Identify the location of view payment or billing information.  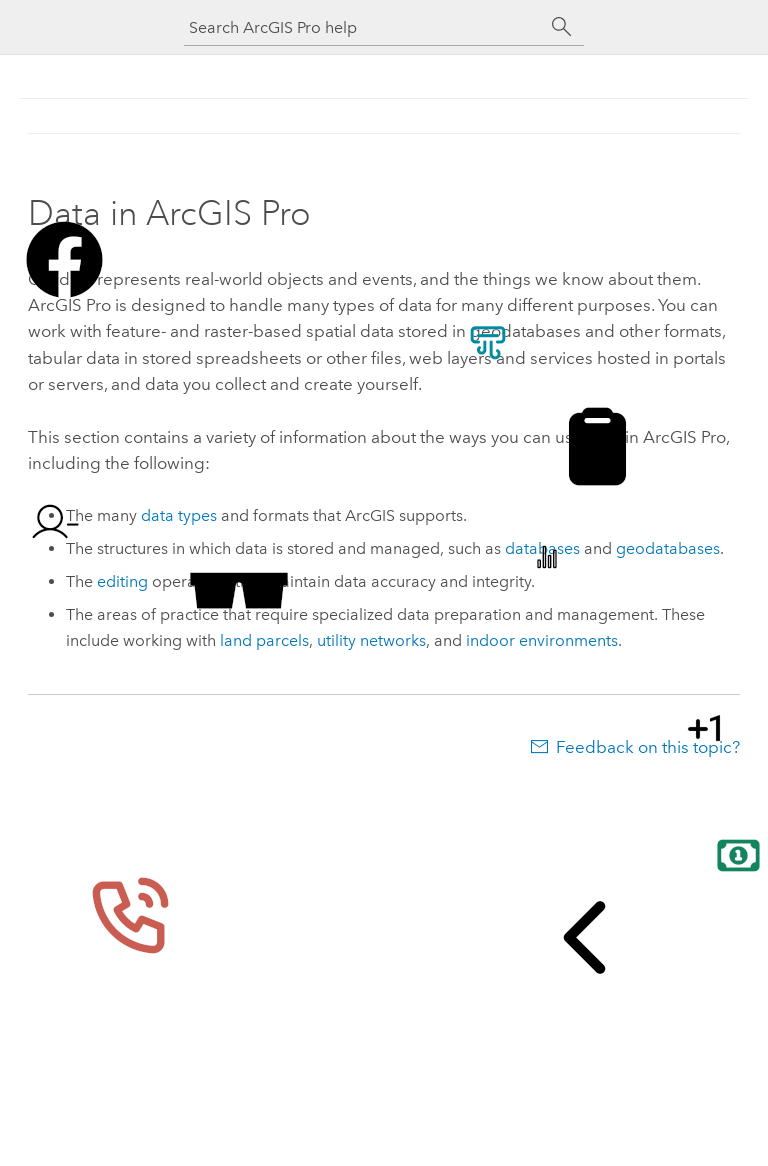
(738, 855).